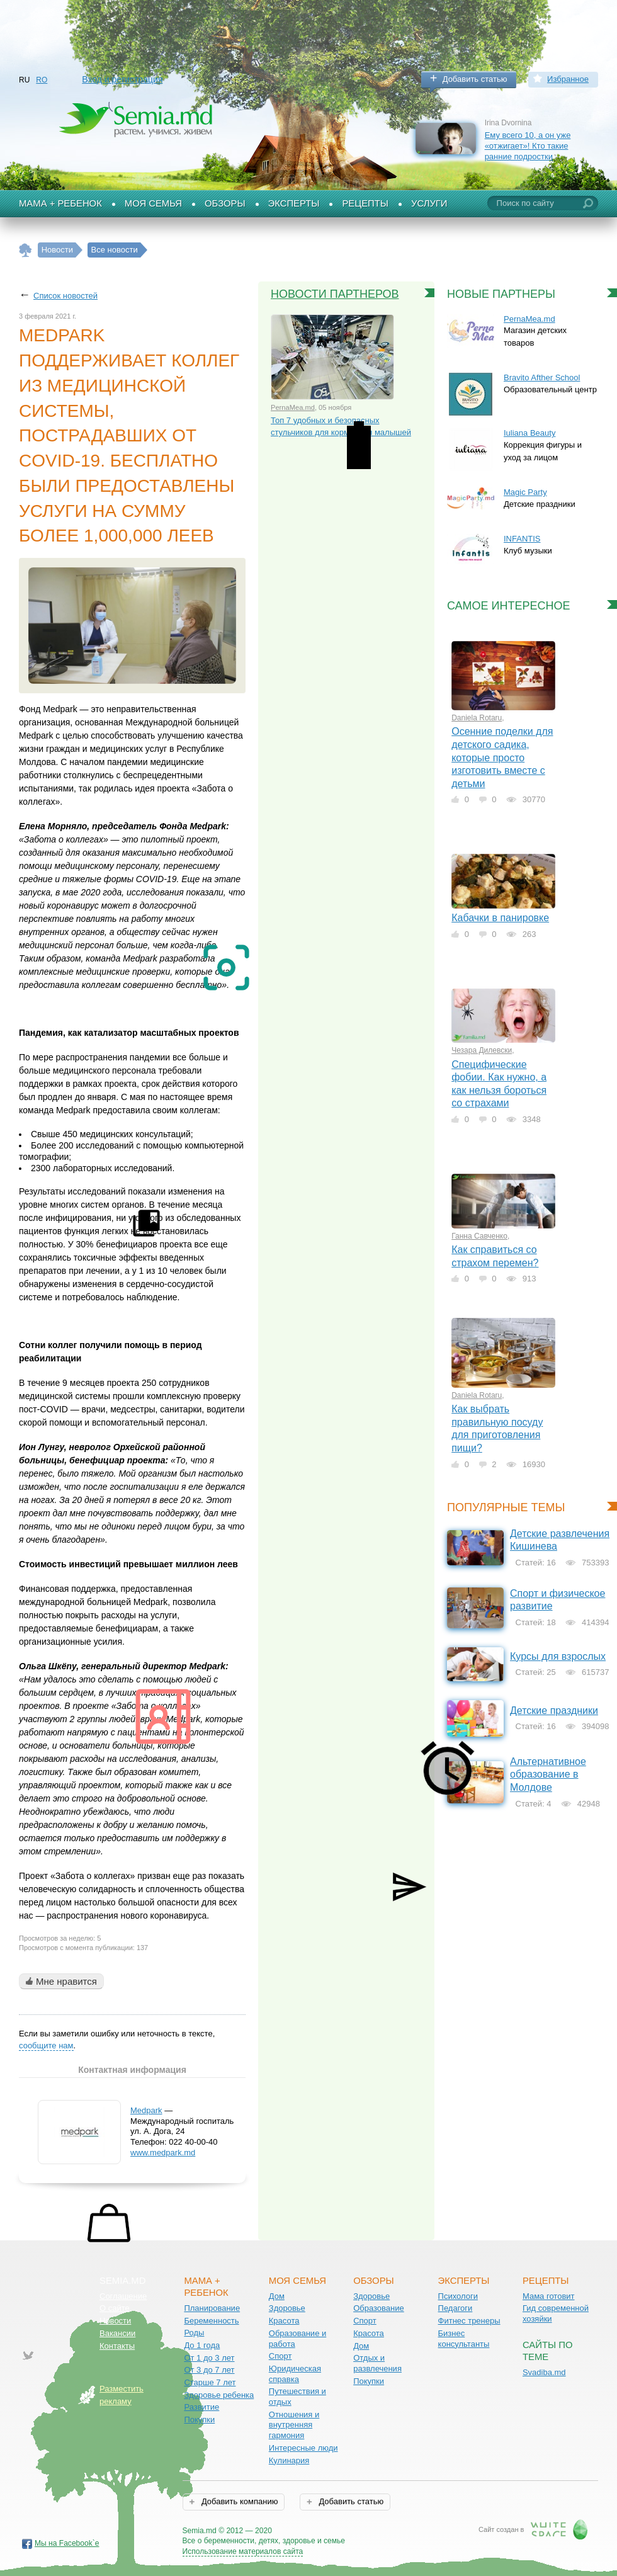 This screenshot has height=2576, width=617. Describe the element at coordinates (226, 967) in the screenshot. I see `focus on a specific area or element` at that location.